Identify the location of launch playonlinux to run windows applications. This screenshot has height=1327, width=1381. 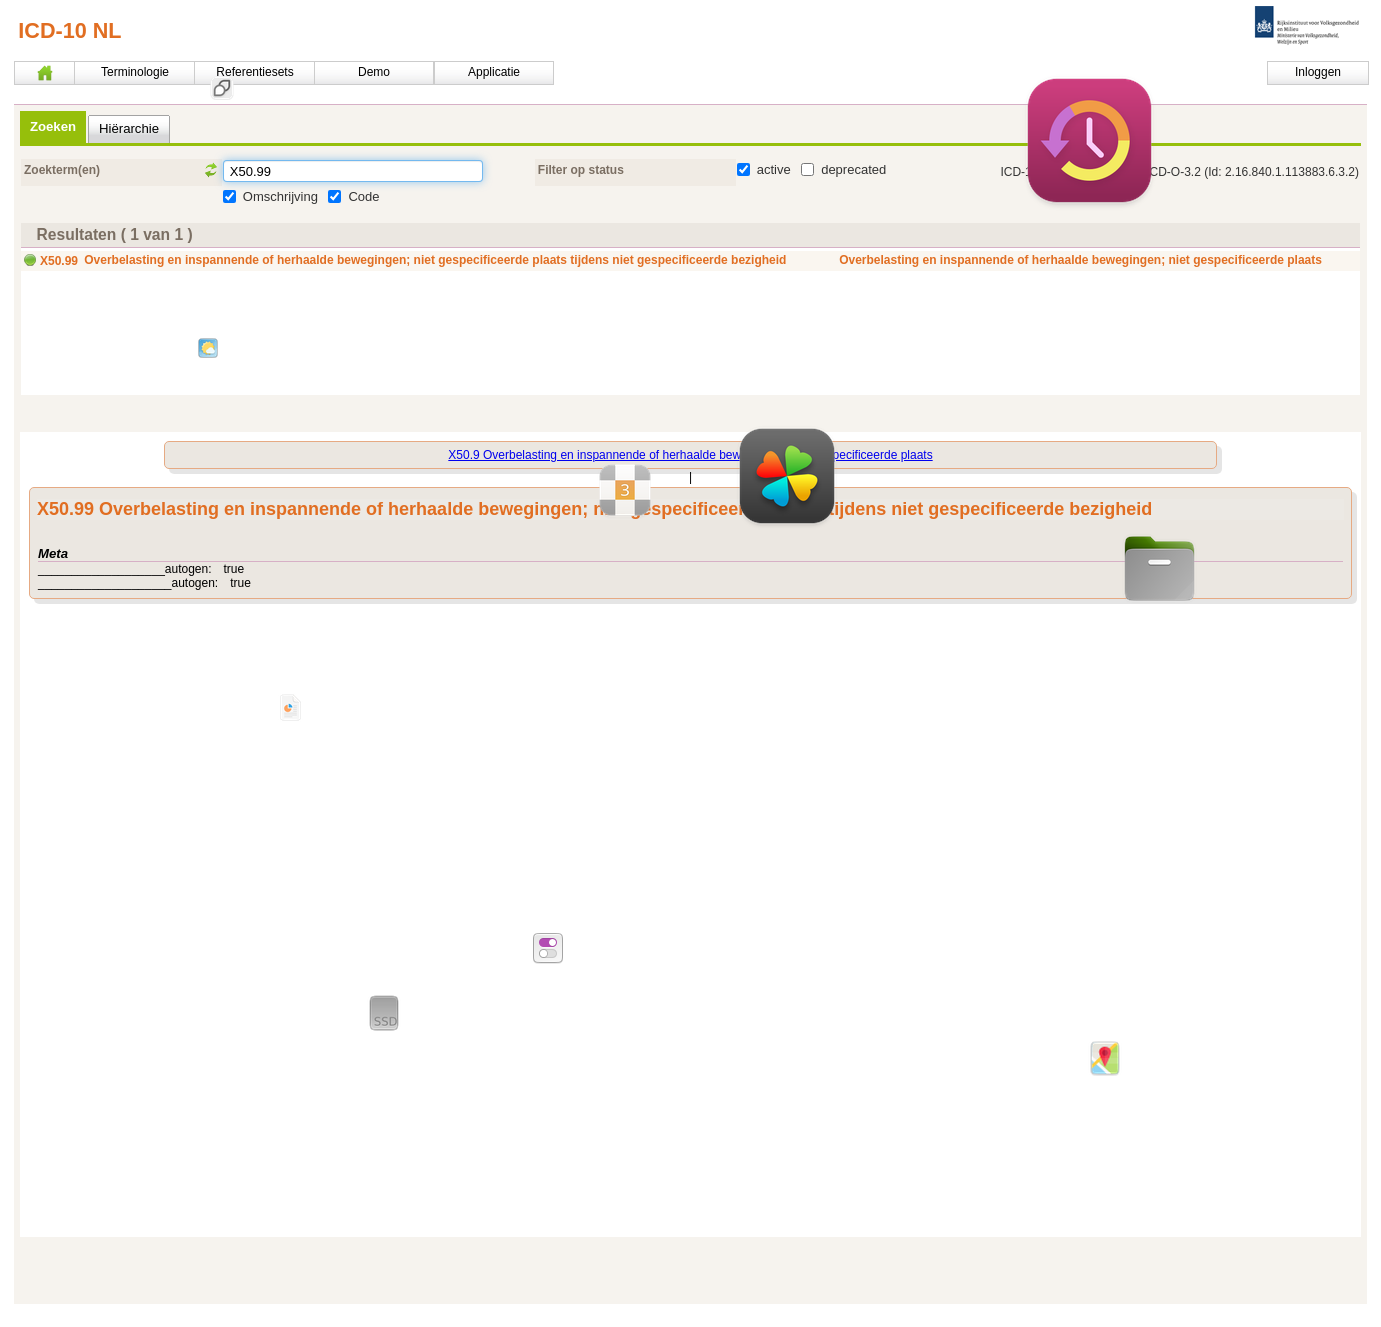
(787, 476).